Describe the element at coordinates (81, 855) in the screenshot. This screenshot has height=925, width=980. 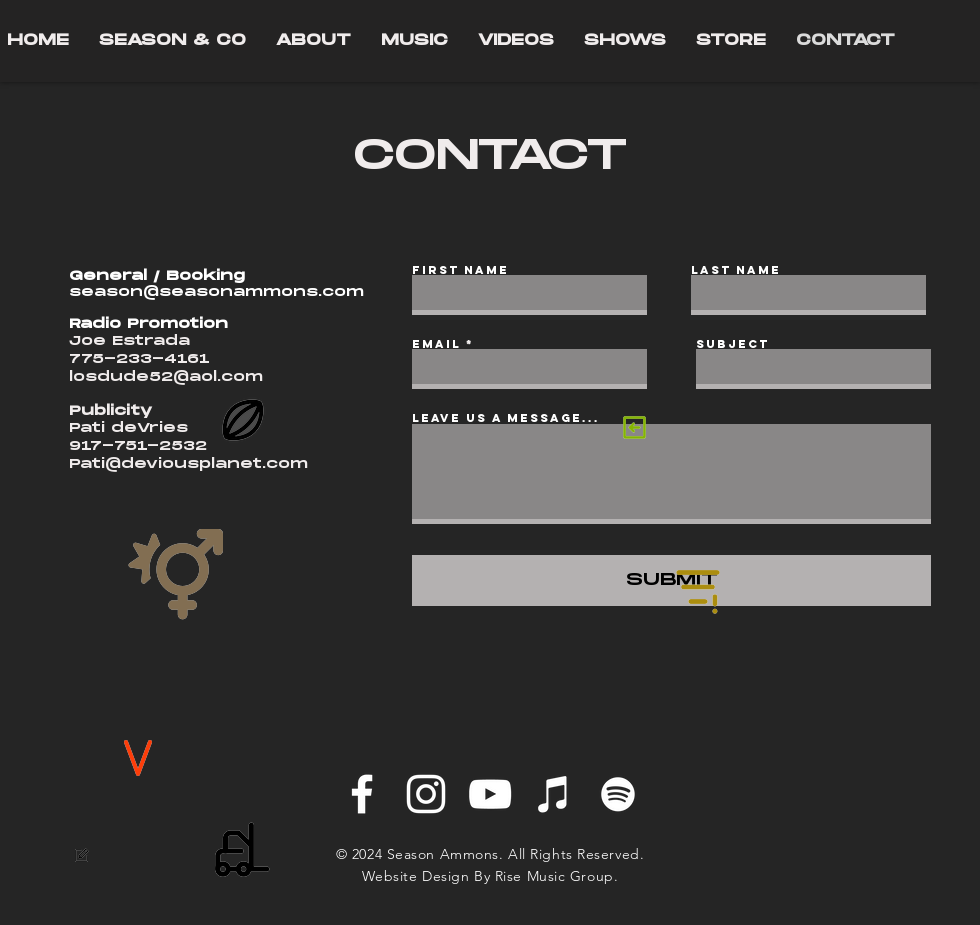
I see `compose a new note` at that location.